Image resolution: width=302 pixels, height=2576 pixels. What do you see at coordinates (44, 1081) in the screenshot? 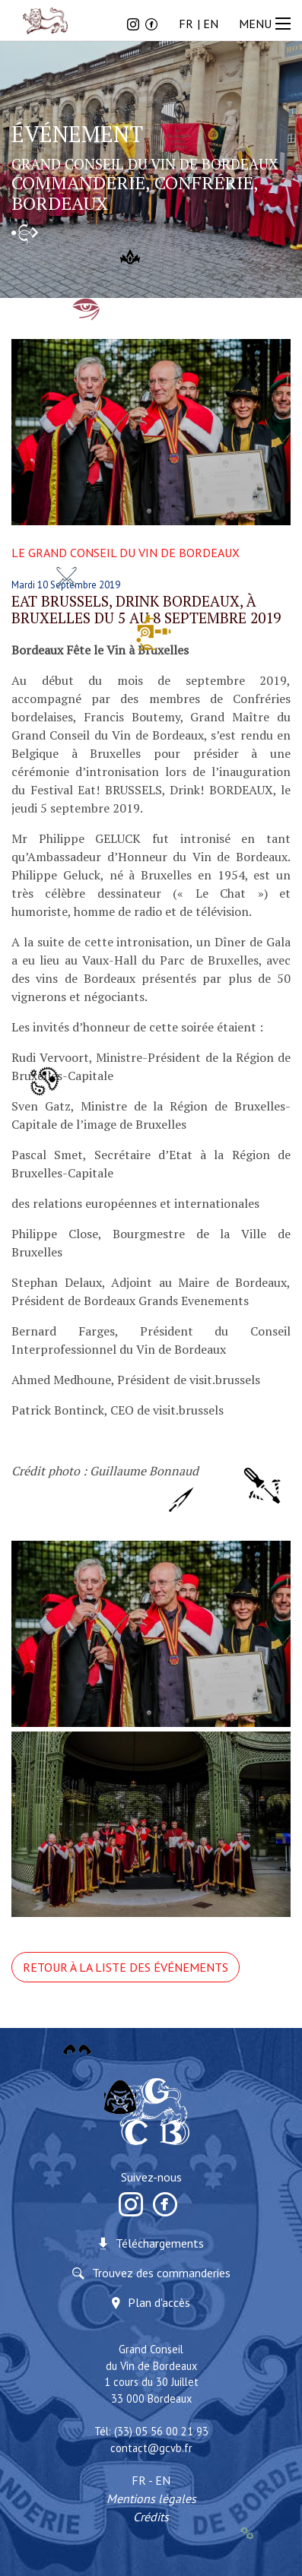
I see `view microorganisms or bacteria in a science game` at bounding box center [44, 1081].